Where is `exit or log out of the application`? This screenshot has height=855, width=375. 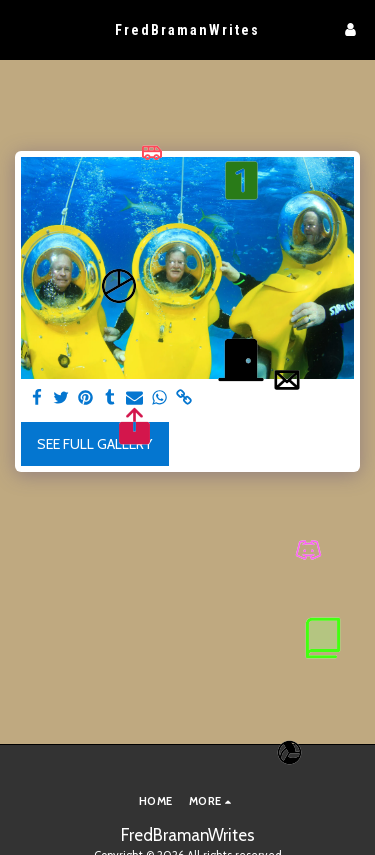 exit or log out of the application is located at coordinates (241, 360).